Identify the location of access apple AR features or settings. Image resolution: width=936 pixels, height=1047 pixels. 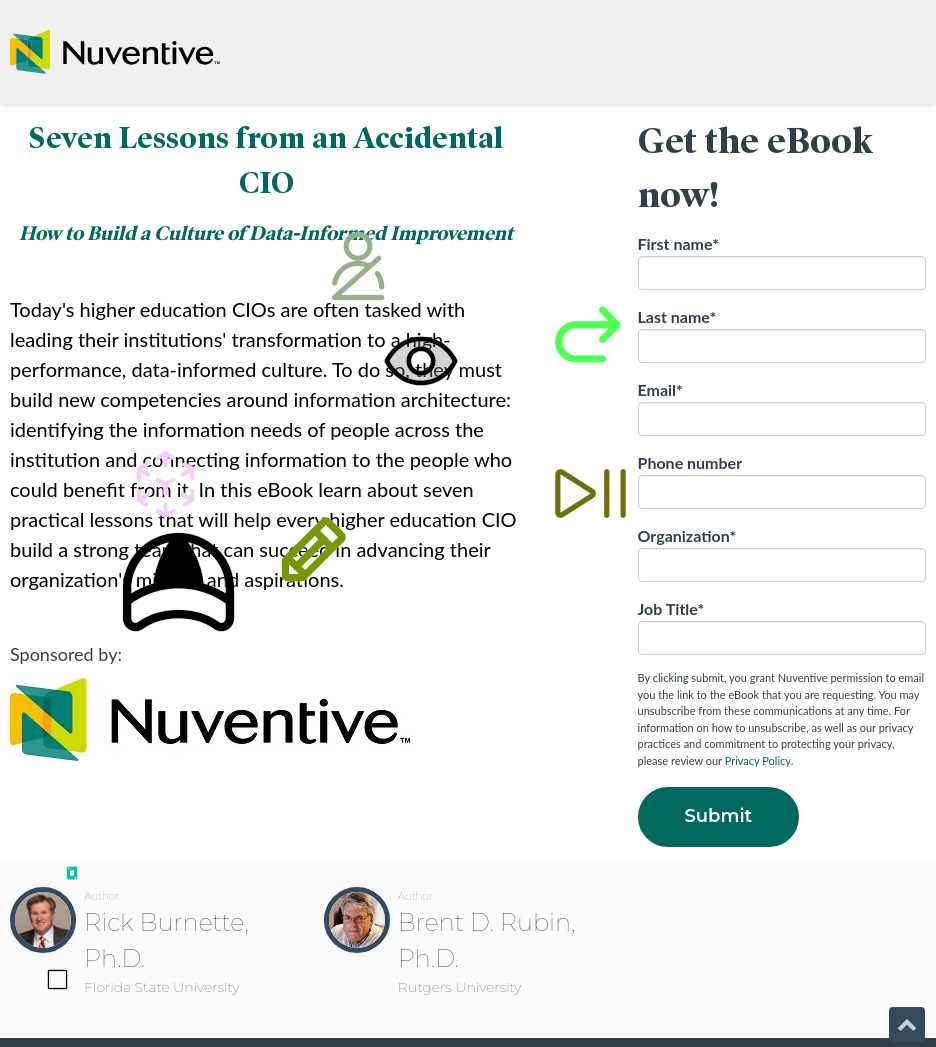
(165, 484).